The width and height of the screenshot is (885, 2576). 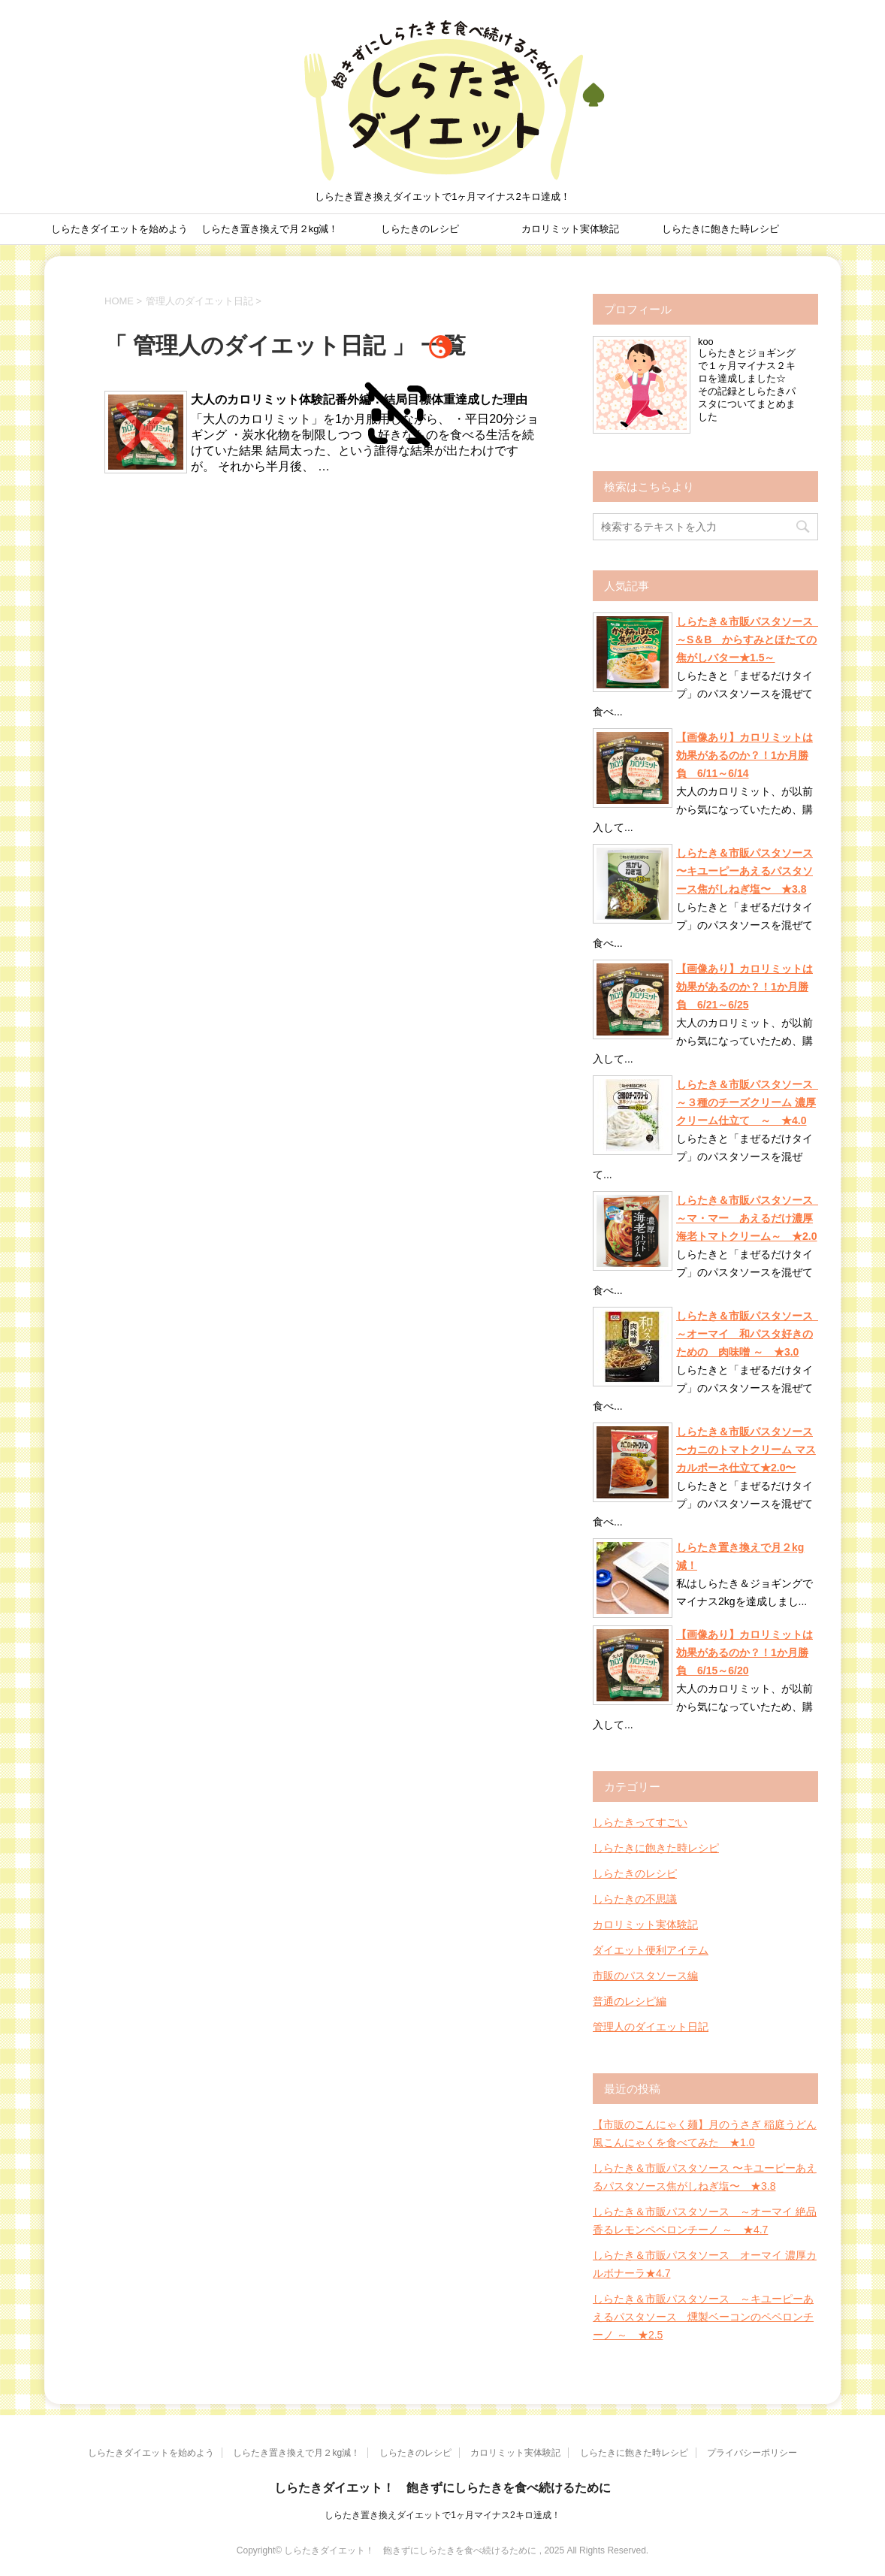 What do you see at coordinates (594, 95) in the screenshot?
I see `spade suit symbol for card games` at bounding box center [594, 95].